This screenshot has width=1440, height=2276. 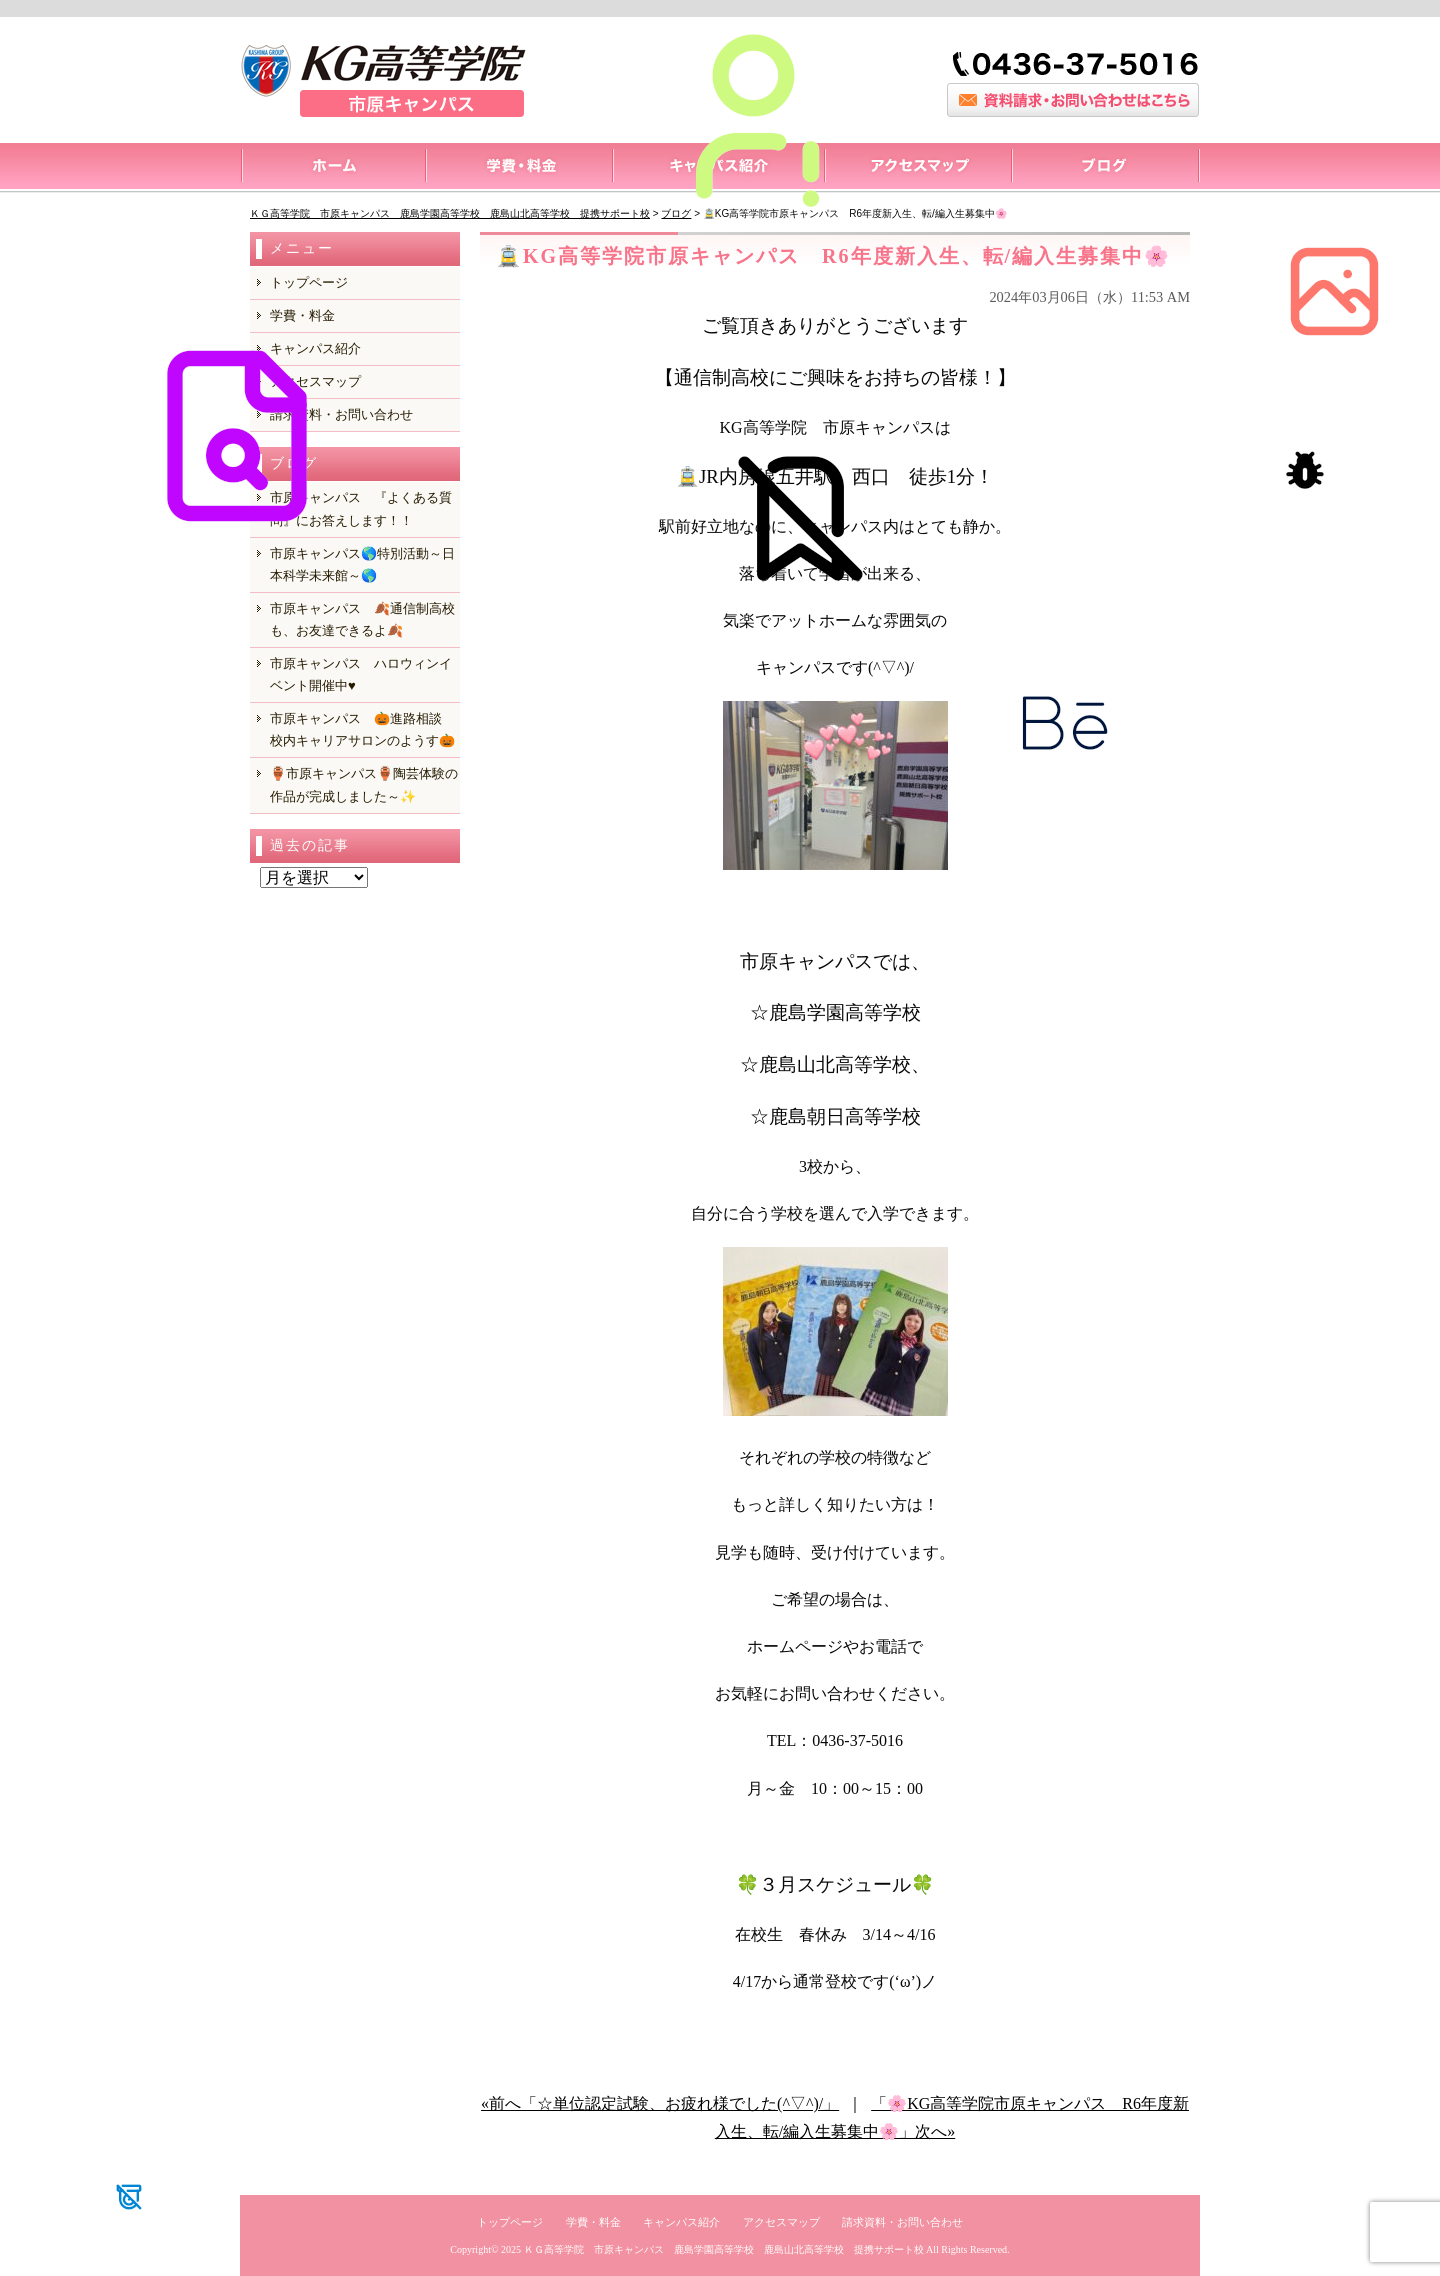 I want to click on remove item from bookmarks, so click(x=800, y=518).